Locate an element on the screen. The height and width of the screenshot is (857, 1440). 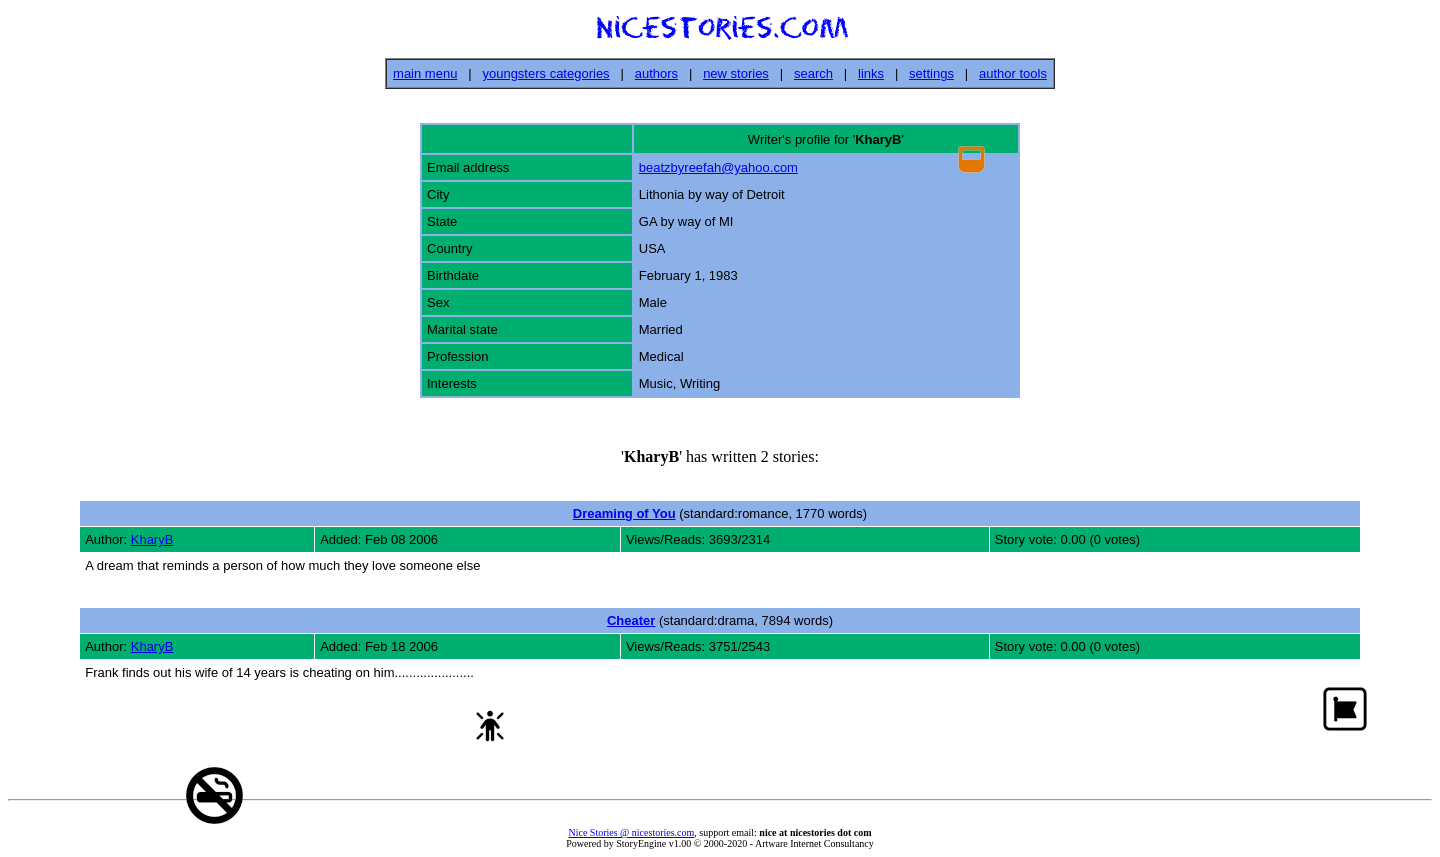
view user presence or active status is located at coordinates (490, 726).